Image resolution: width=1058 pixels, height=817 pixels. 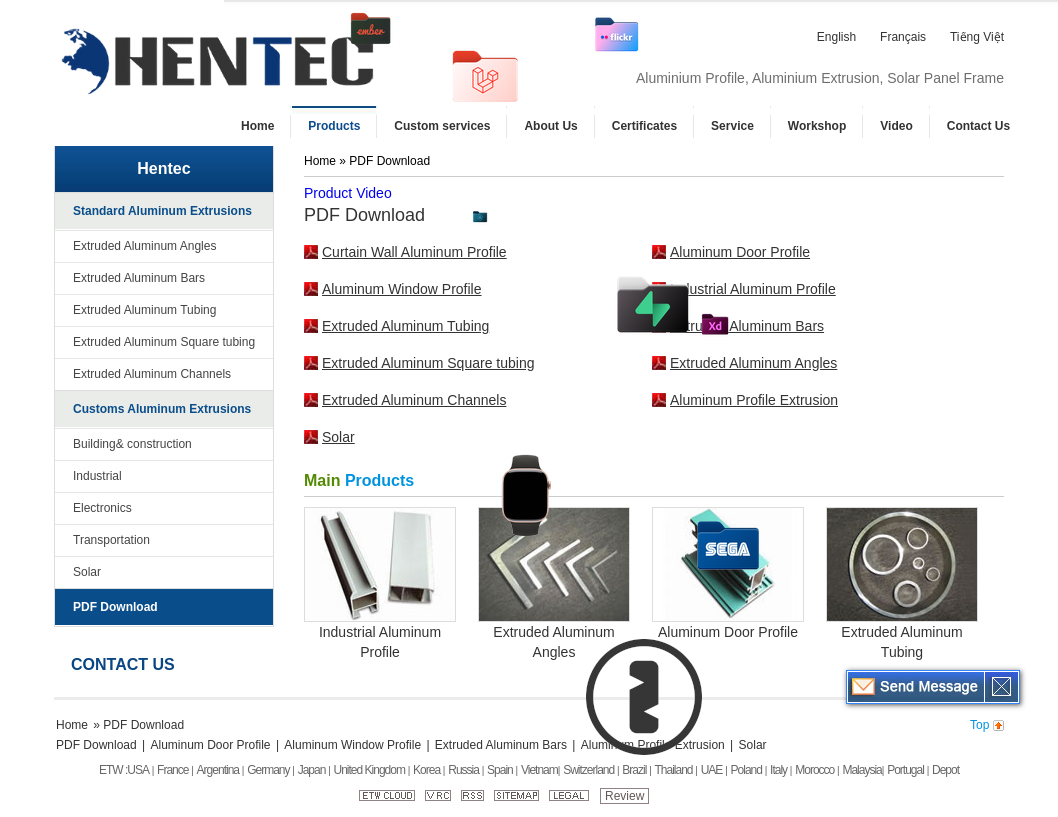 I want to click on open folder containing sega games or files, so click(x=728, y=547).